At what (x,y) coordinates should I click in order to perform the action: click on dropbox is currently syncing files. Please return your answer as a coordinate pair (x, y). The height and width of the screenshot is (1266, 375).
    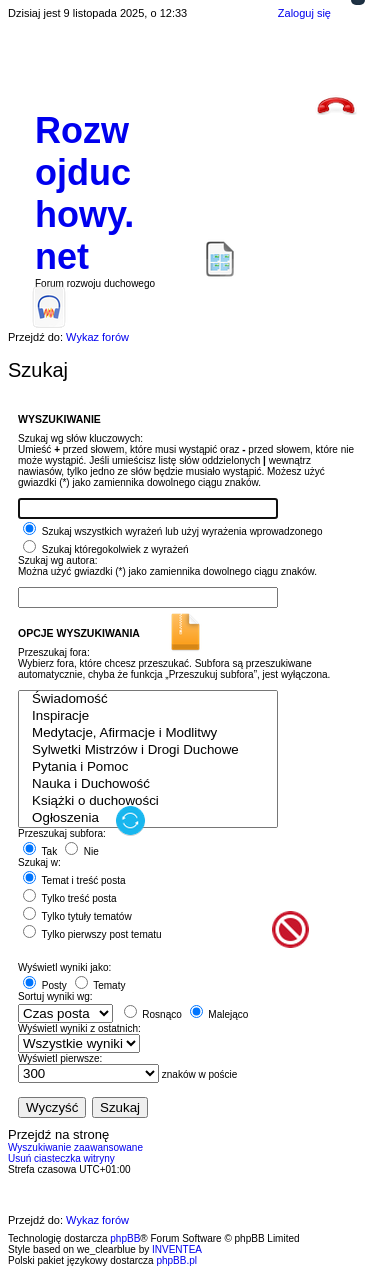
    Looking at the image, I should click on (130, 820).